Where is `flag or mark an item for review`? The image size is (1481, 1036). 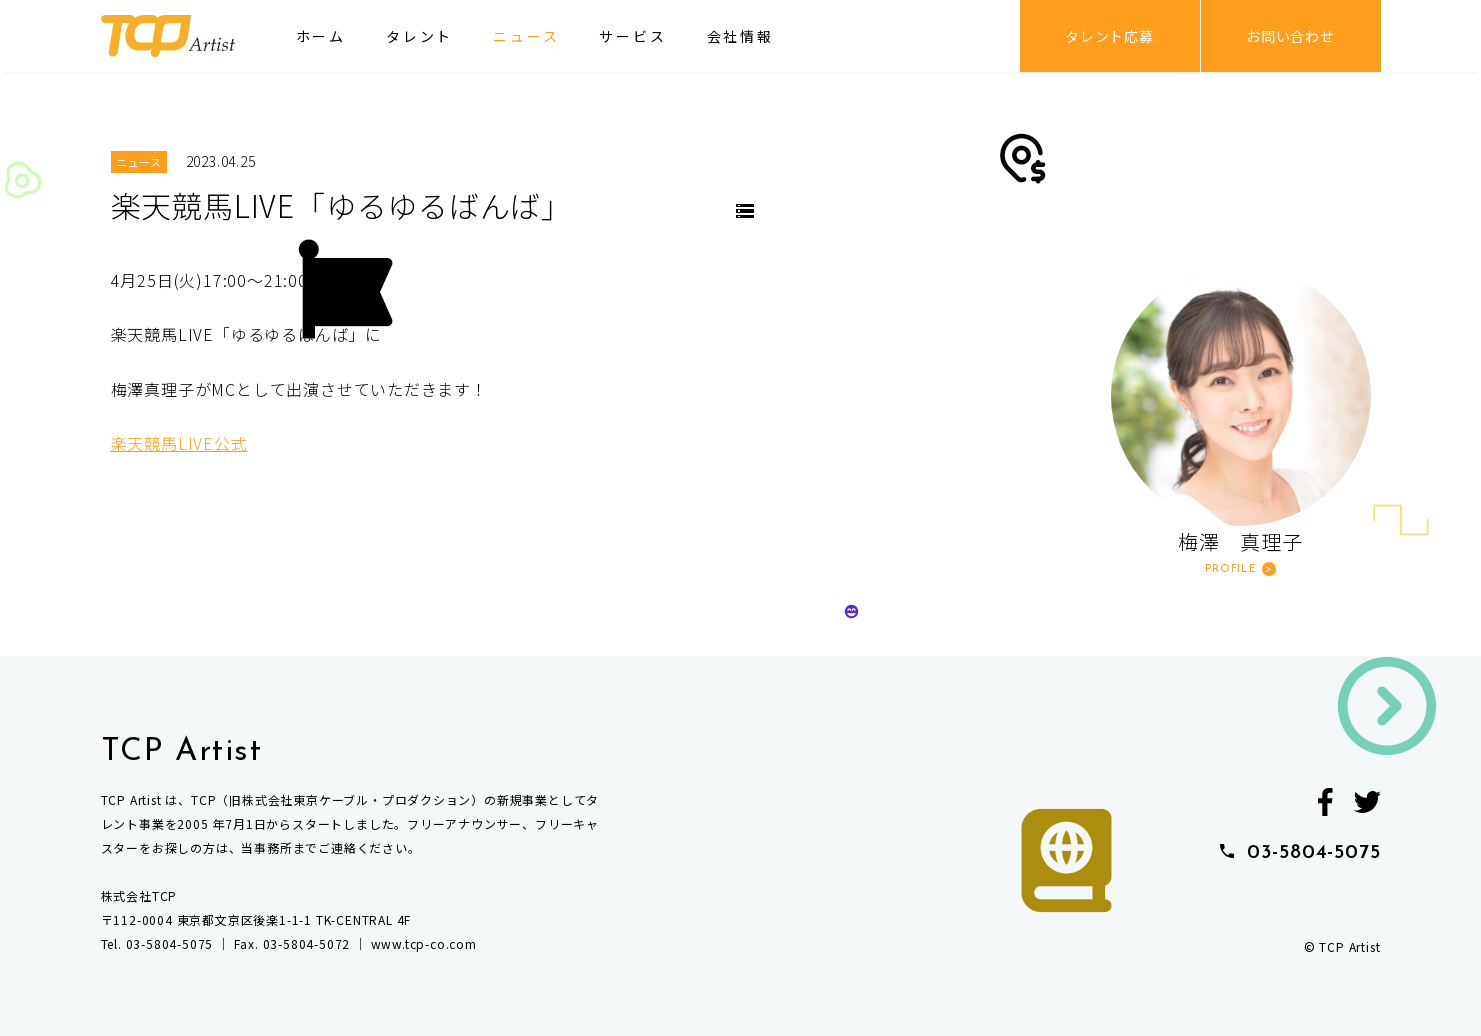
flag or mark an item for review is located at coordinates (346, 289).